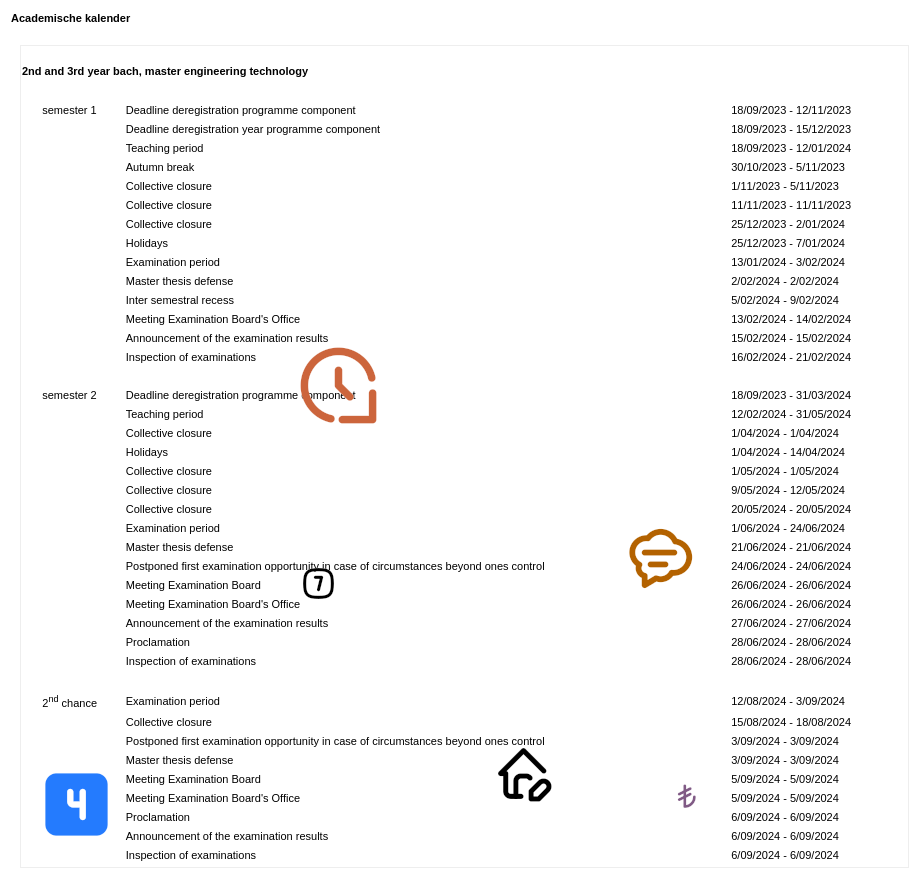 This screenshot has height=879, width=920. What do you see at coordinates (659, 558) in the screenshot?
I see `open chat or messaging` at bounding box center [659, 558].